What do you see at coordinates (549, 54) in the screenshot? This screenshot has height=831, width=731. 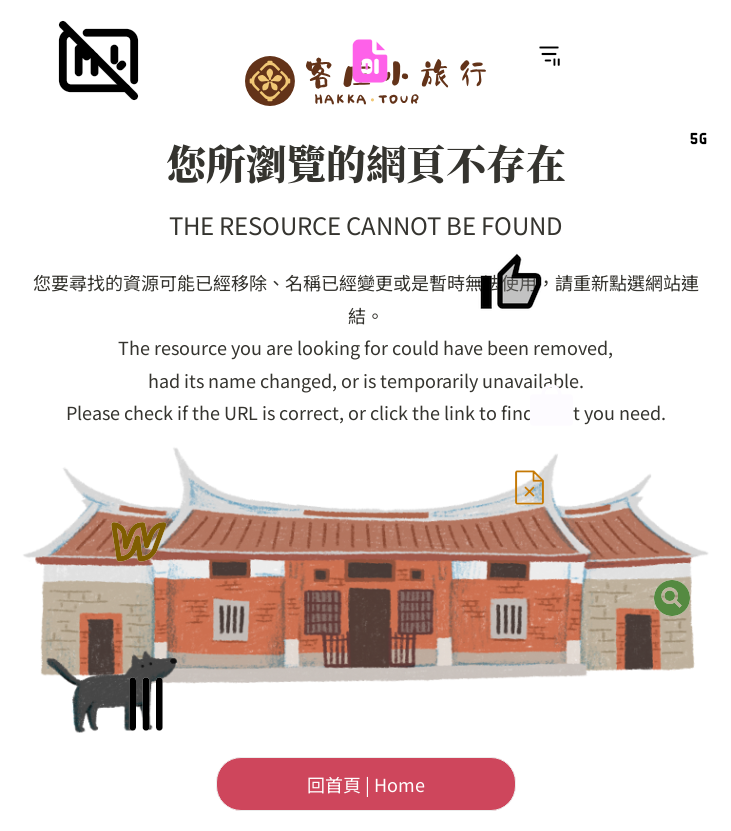 I see `pause active filter operation` at bounding box center [549, 54].